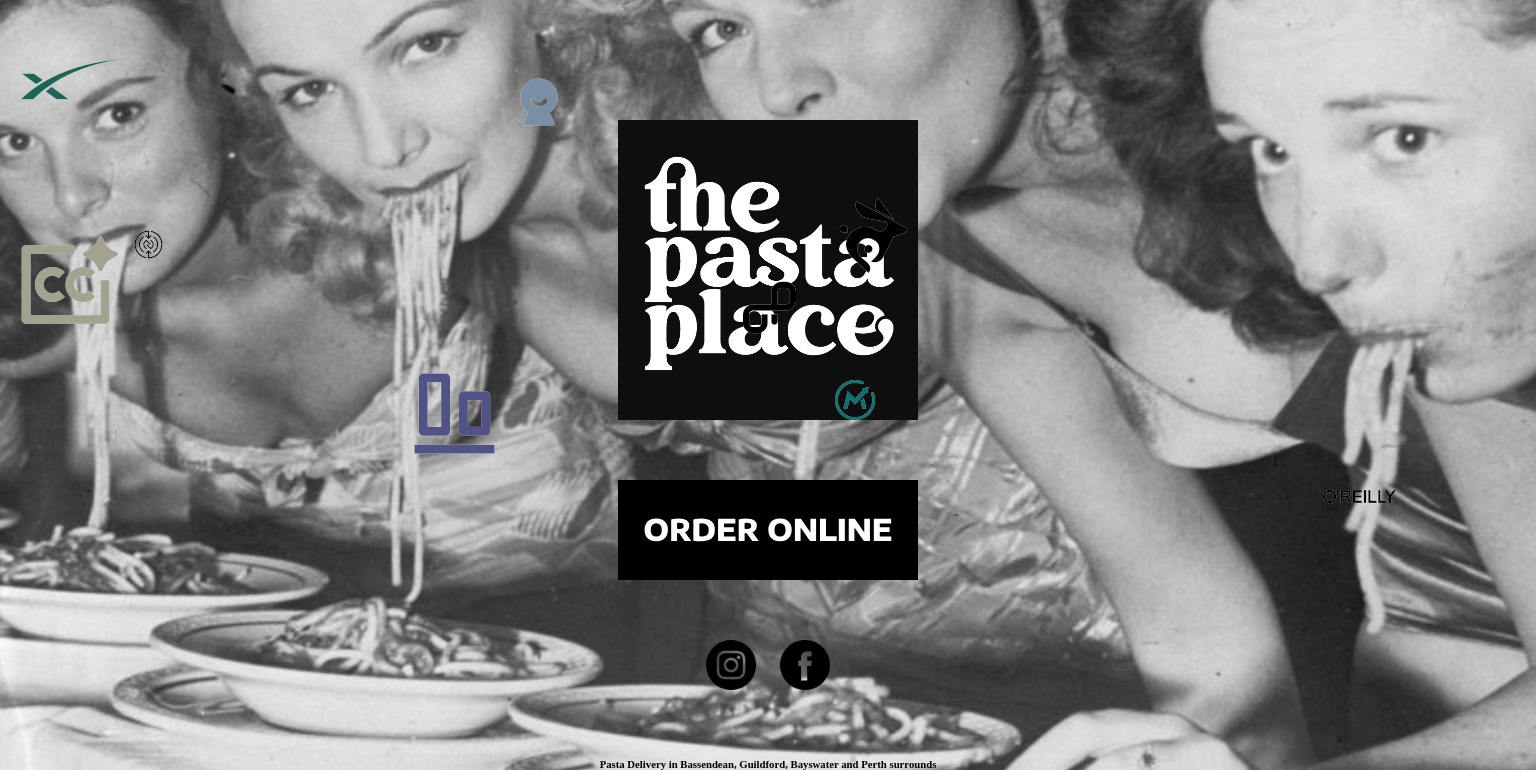 The height and width of the screenshot is (770, 1536). What do you see at coordinates (148, 244) in the screenshot?
I see `indicates nfc directional communication capability` at bounding box center [148, 244].